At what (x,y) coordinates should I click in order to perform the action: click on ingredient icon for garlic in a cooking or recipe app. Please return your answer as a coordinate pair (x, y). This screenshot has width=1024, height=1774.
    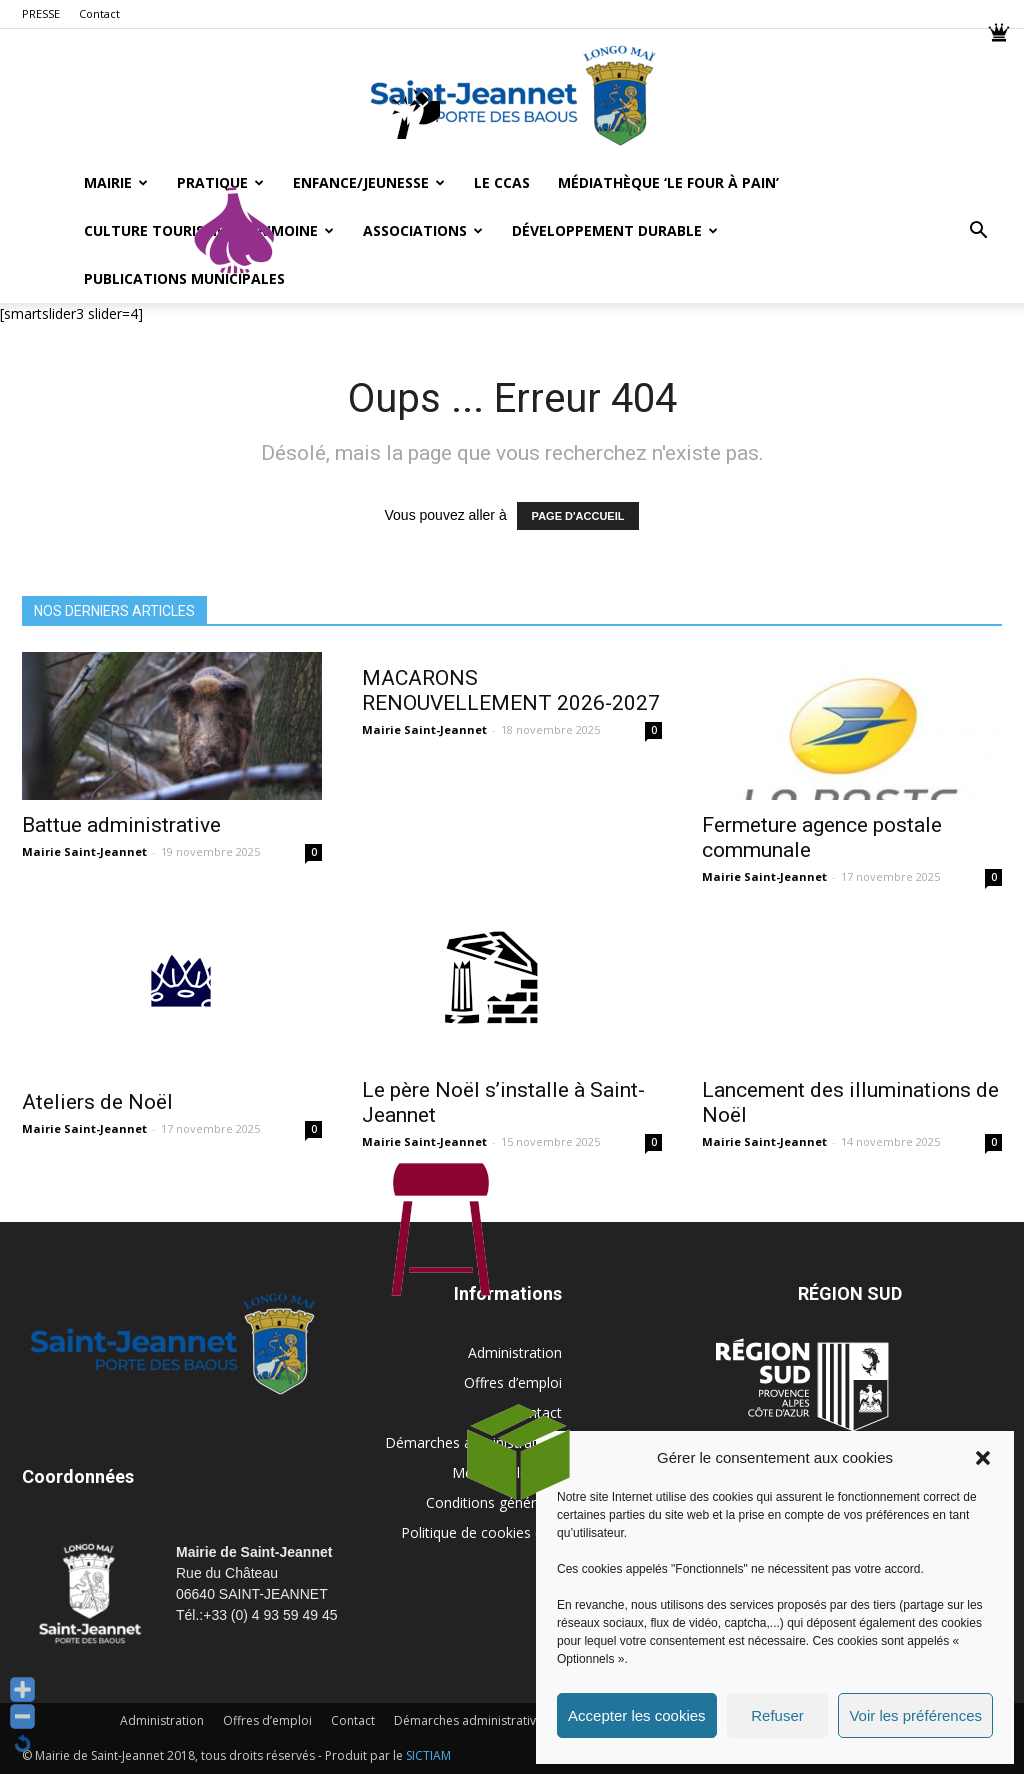
    Looking at the image, I should click on (234, 229).